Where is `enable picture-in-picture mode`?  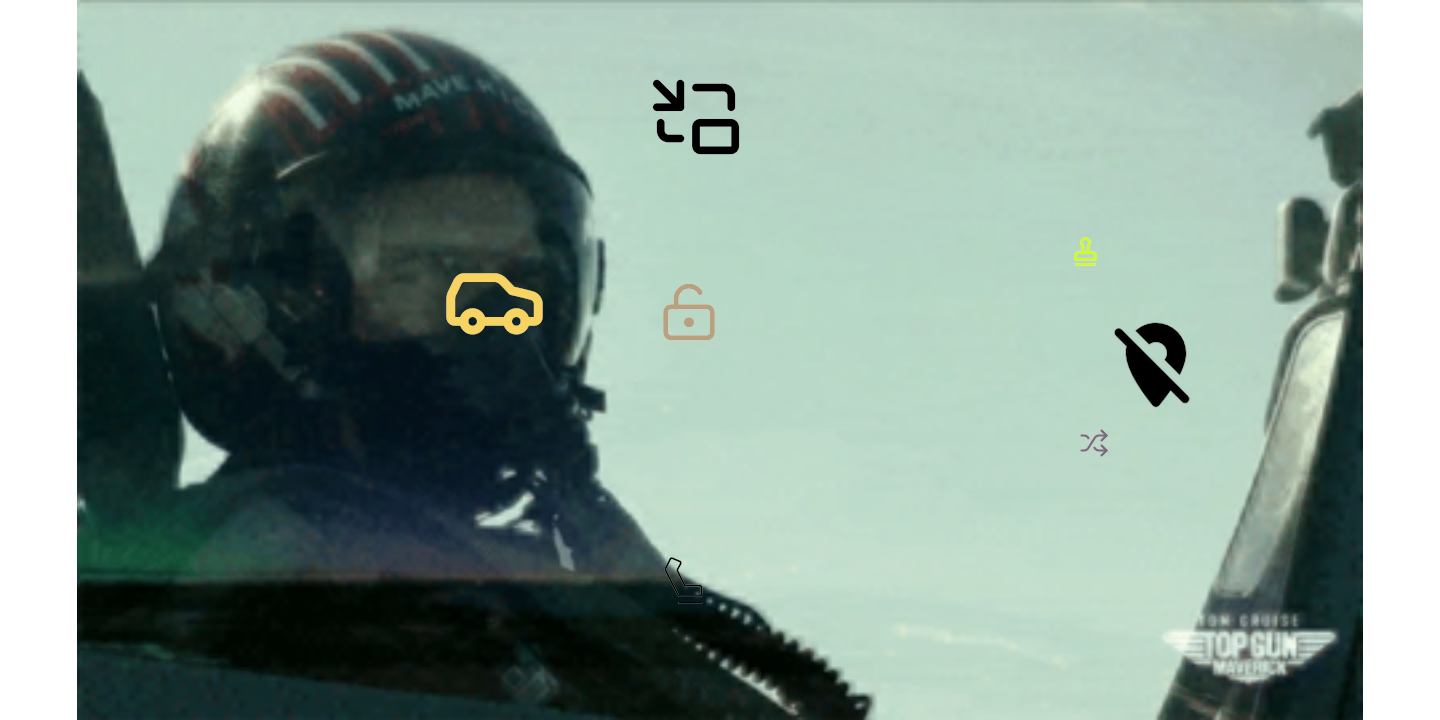 enable picture-in-picture mode is located at coordinates (696, 115).